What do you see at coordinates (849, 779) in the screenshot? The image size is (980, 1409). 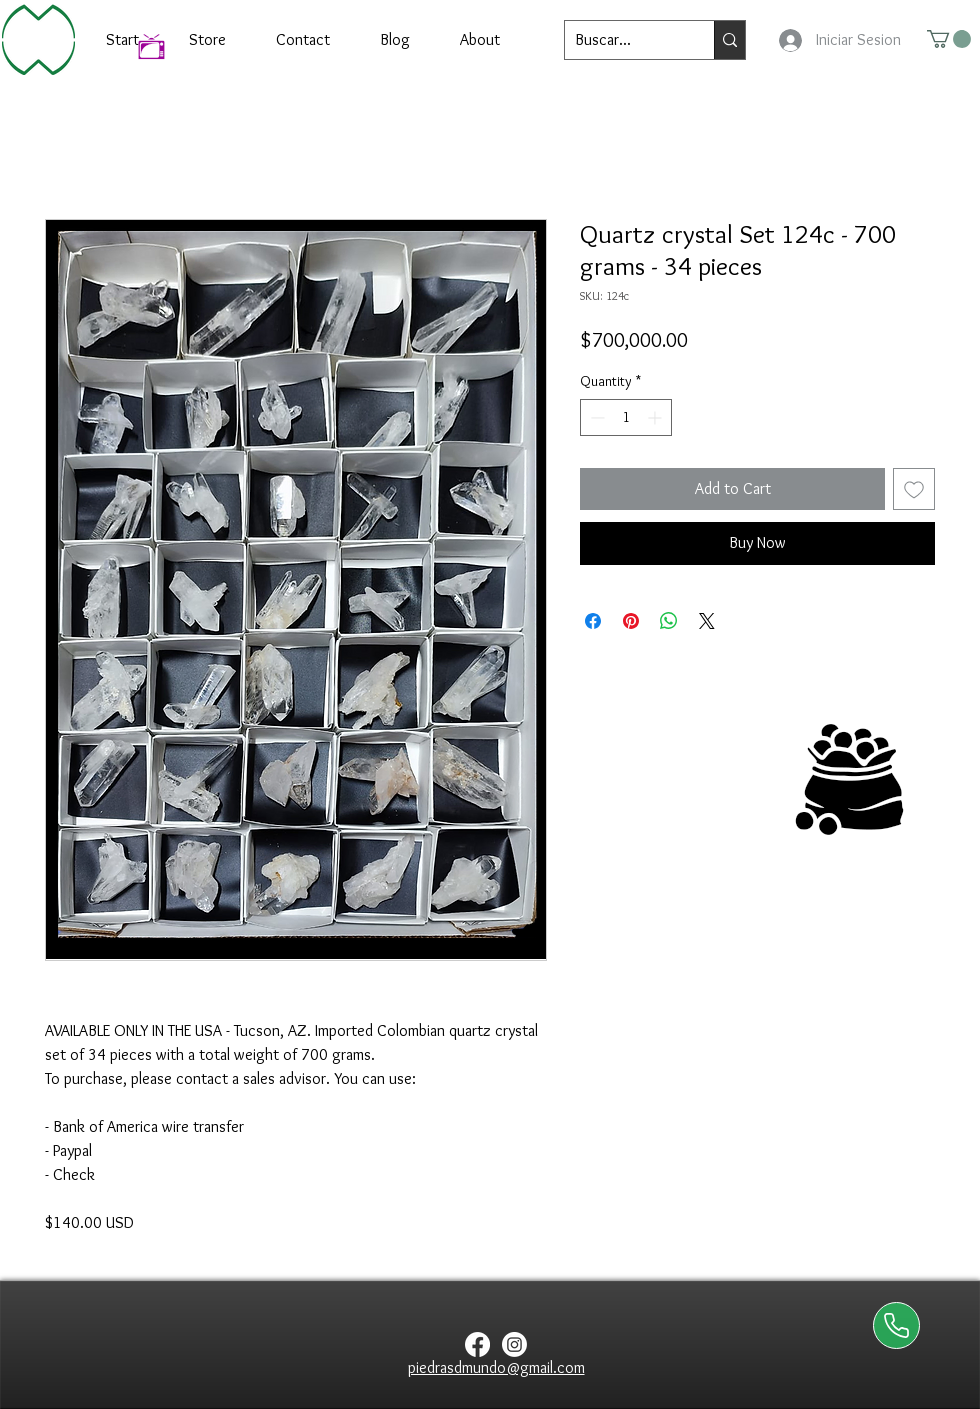 I see `view your coin pouch or in-game currency` at bounding box center [849, 779].